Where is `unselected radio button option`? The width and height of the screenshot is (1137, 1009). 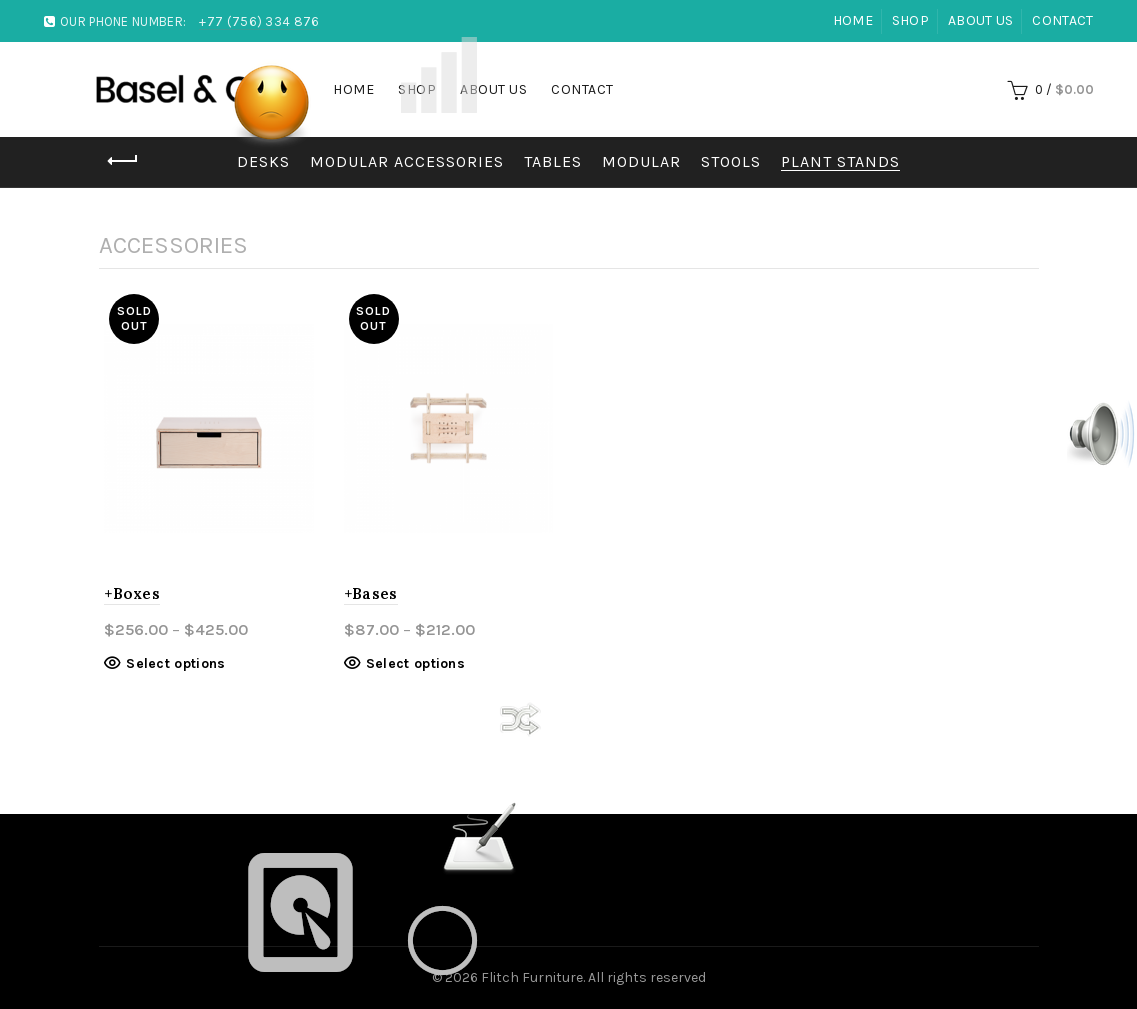 unselected radio button option is located at coordinates (442, 940).